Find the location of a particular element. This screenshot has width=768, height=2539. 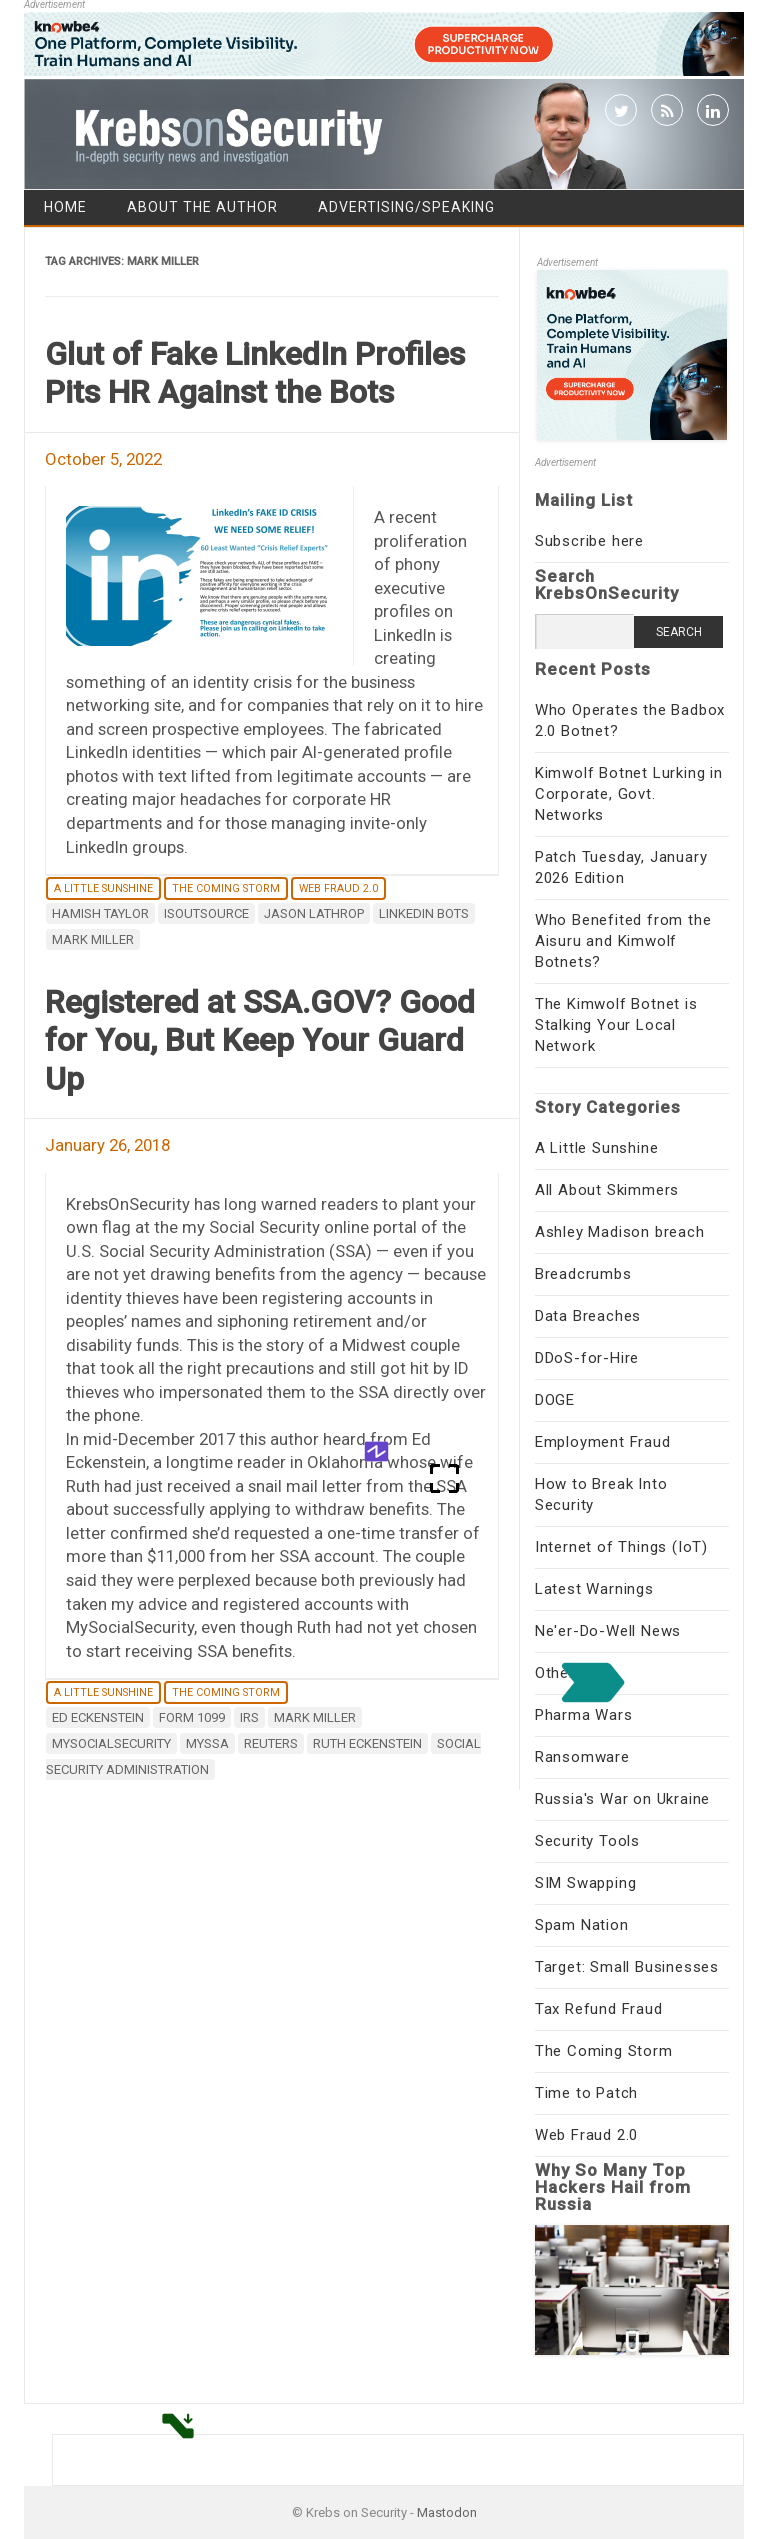

indicates escalator going down is located at coordinates (178, 2426).